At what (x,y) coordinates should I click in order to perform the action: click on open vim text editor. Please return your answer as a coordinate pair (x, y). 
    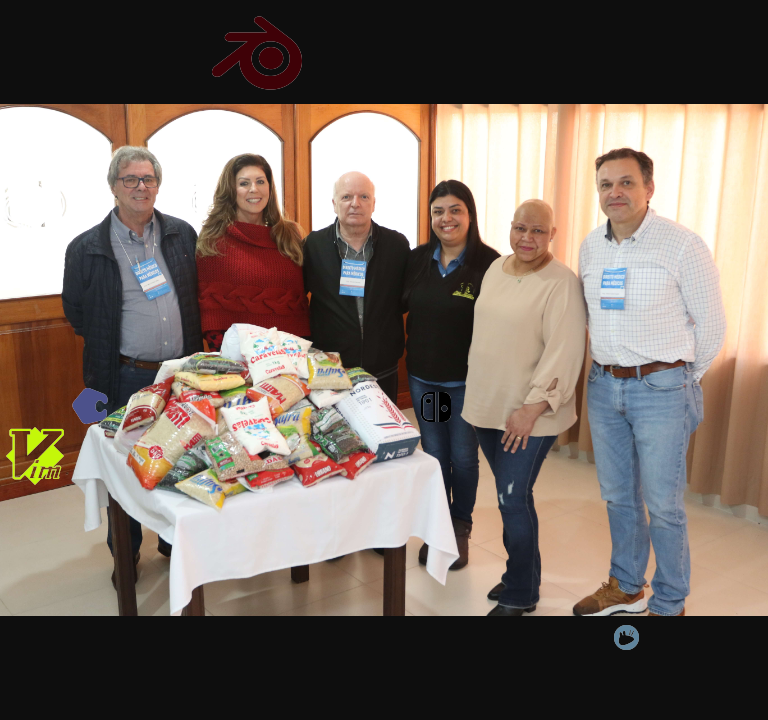
    Looking at the image, I should click on (35, 456).